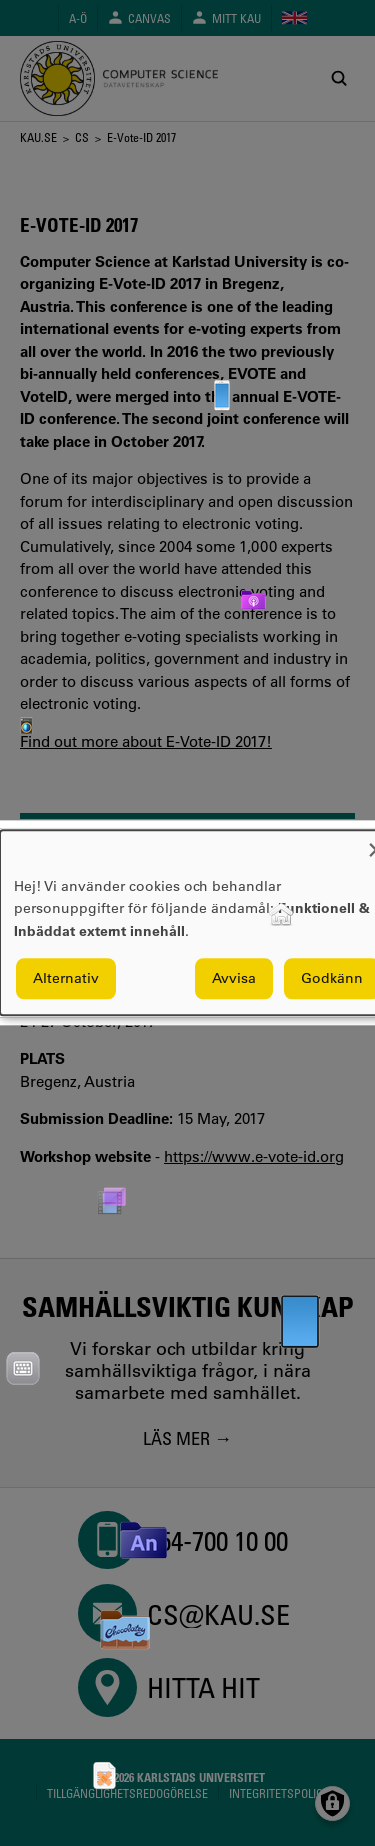 This screenshot has width=375, height=1846. What do you see at coordinates (125, 1631) in the screenshot?
I see `folder containing chocolatey package manager files` at bounding box center [125, 1631].